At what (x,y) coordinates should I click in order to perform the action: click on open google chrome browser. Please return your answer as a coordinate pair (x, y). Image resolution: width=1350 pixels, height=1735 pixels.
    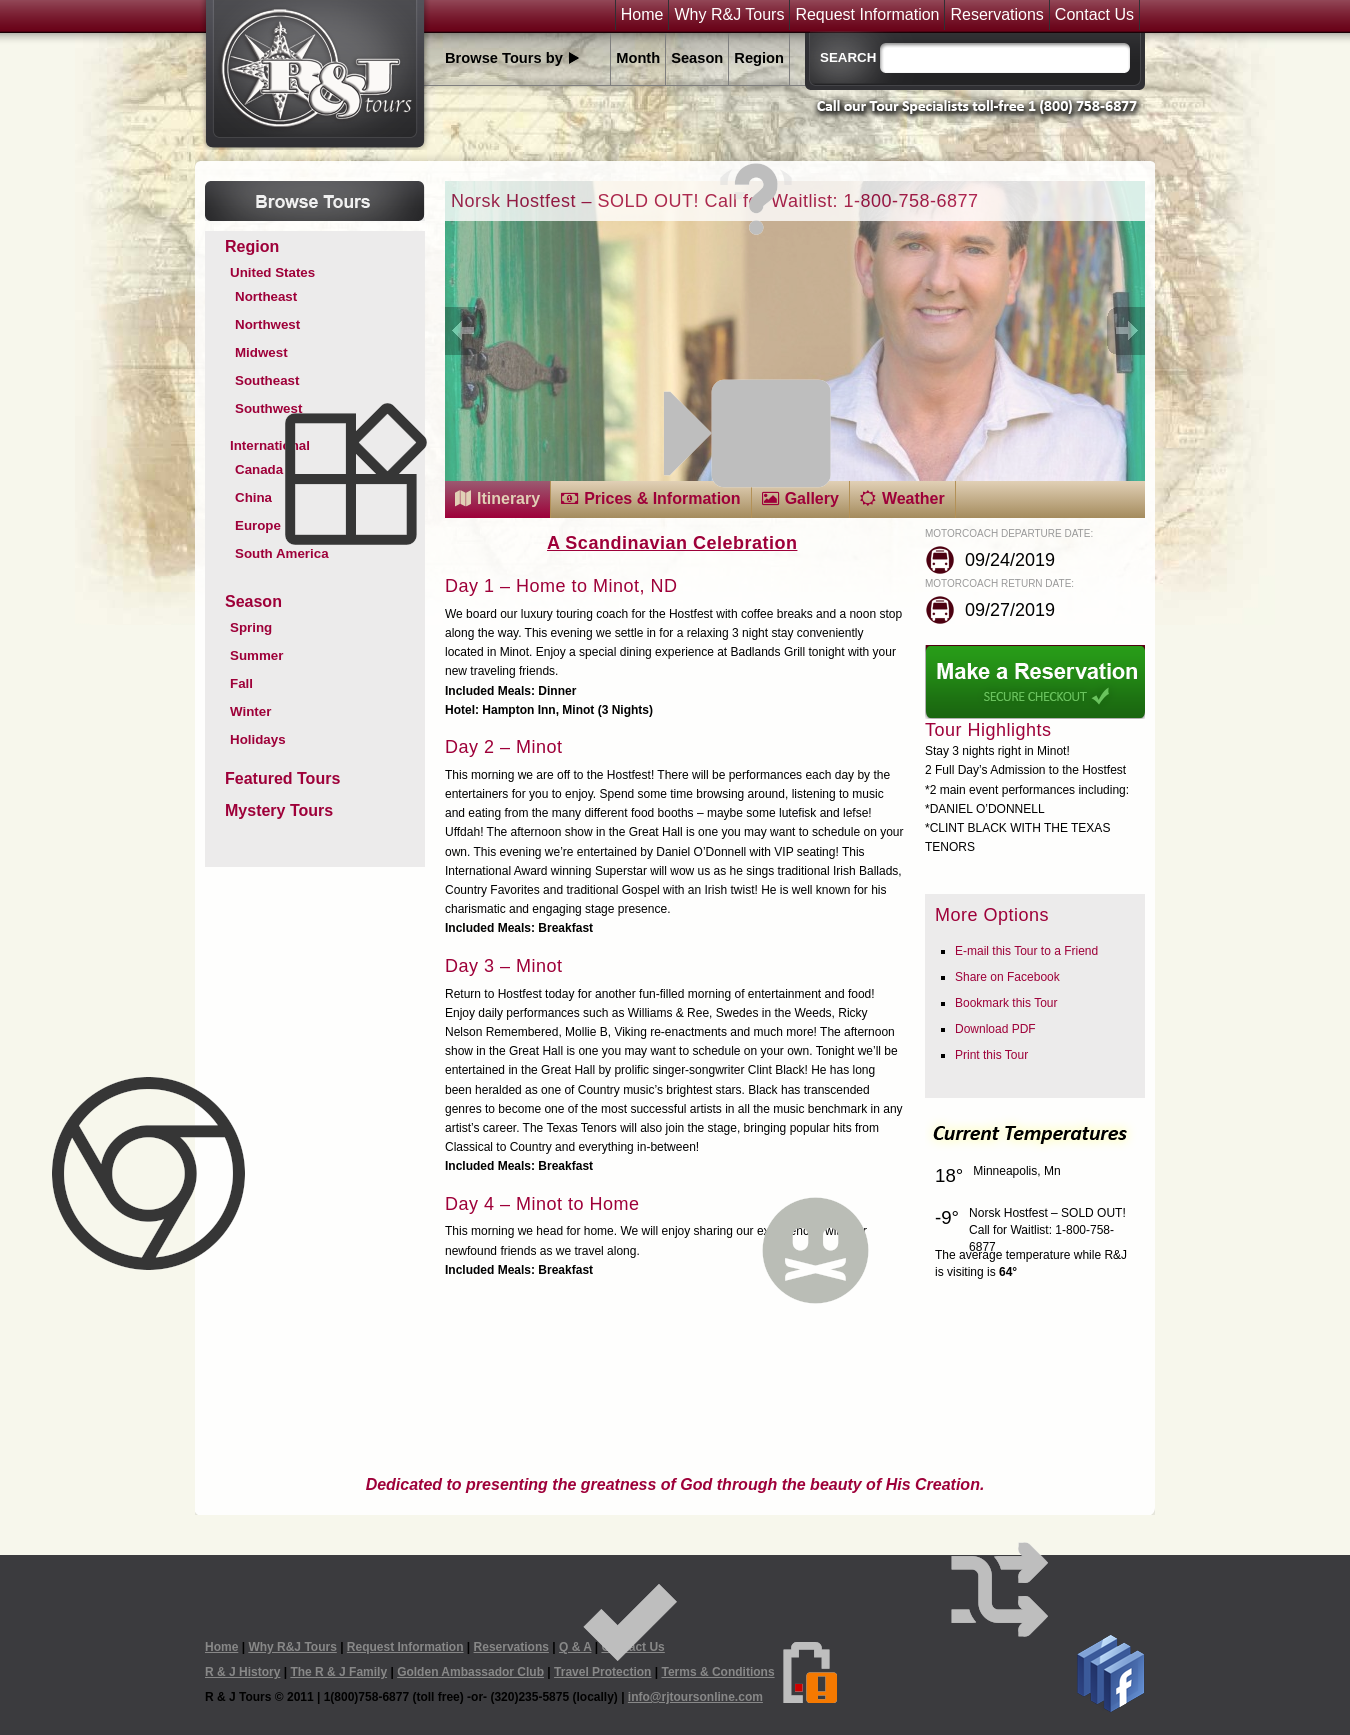
    Looking at the image, I should click on (148, 1173).